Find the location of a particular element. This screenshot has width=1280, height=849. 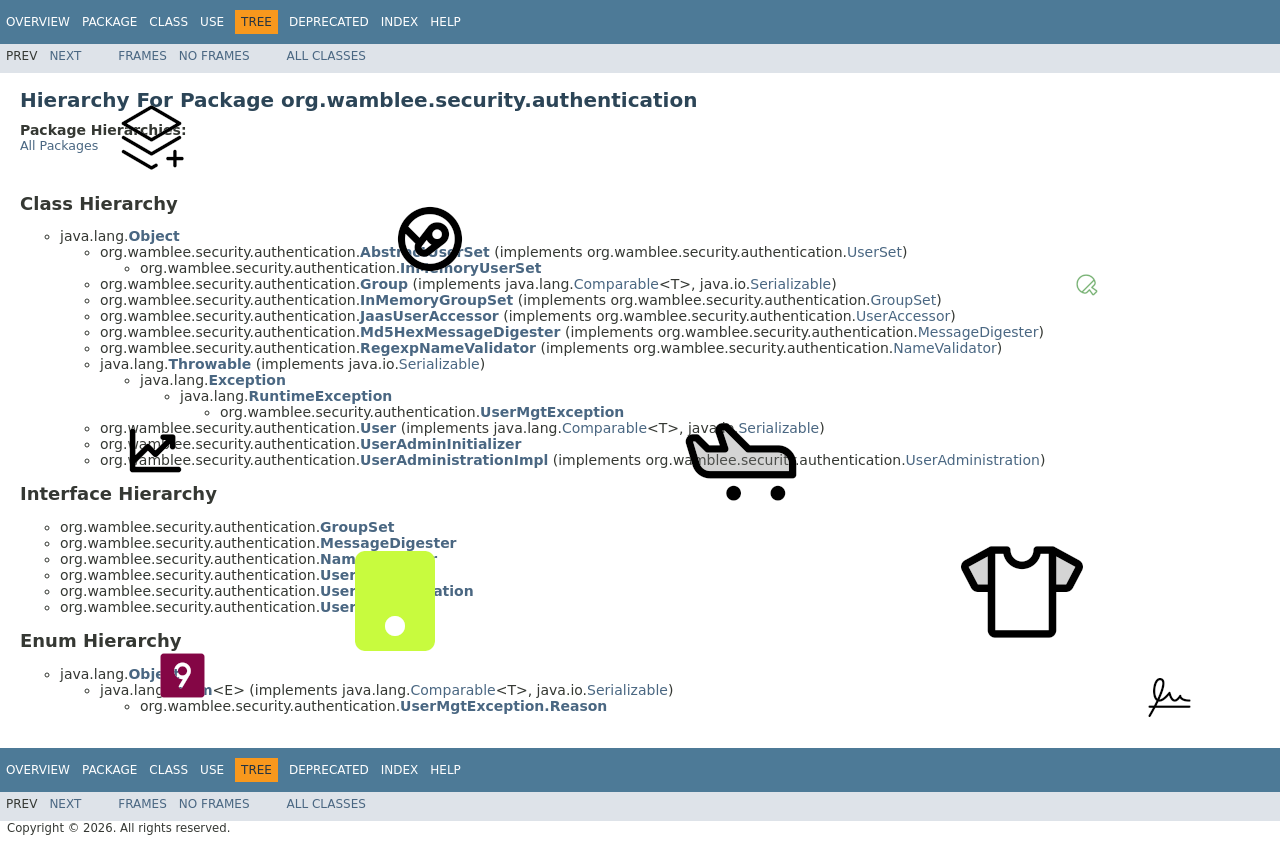

access tablet device settings is located at coordinates (395, 601).